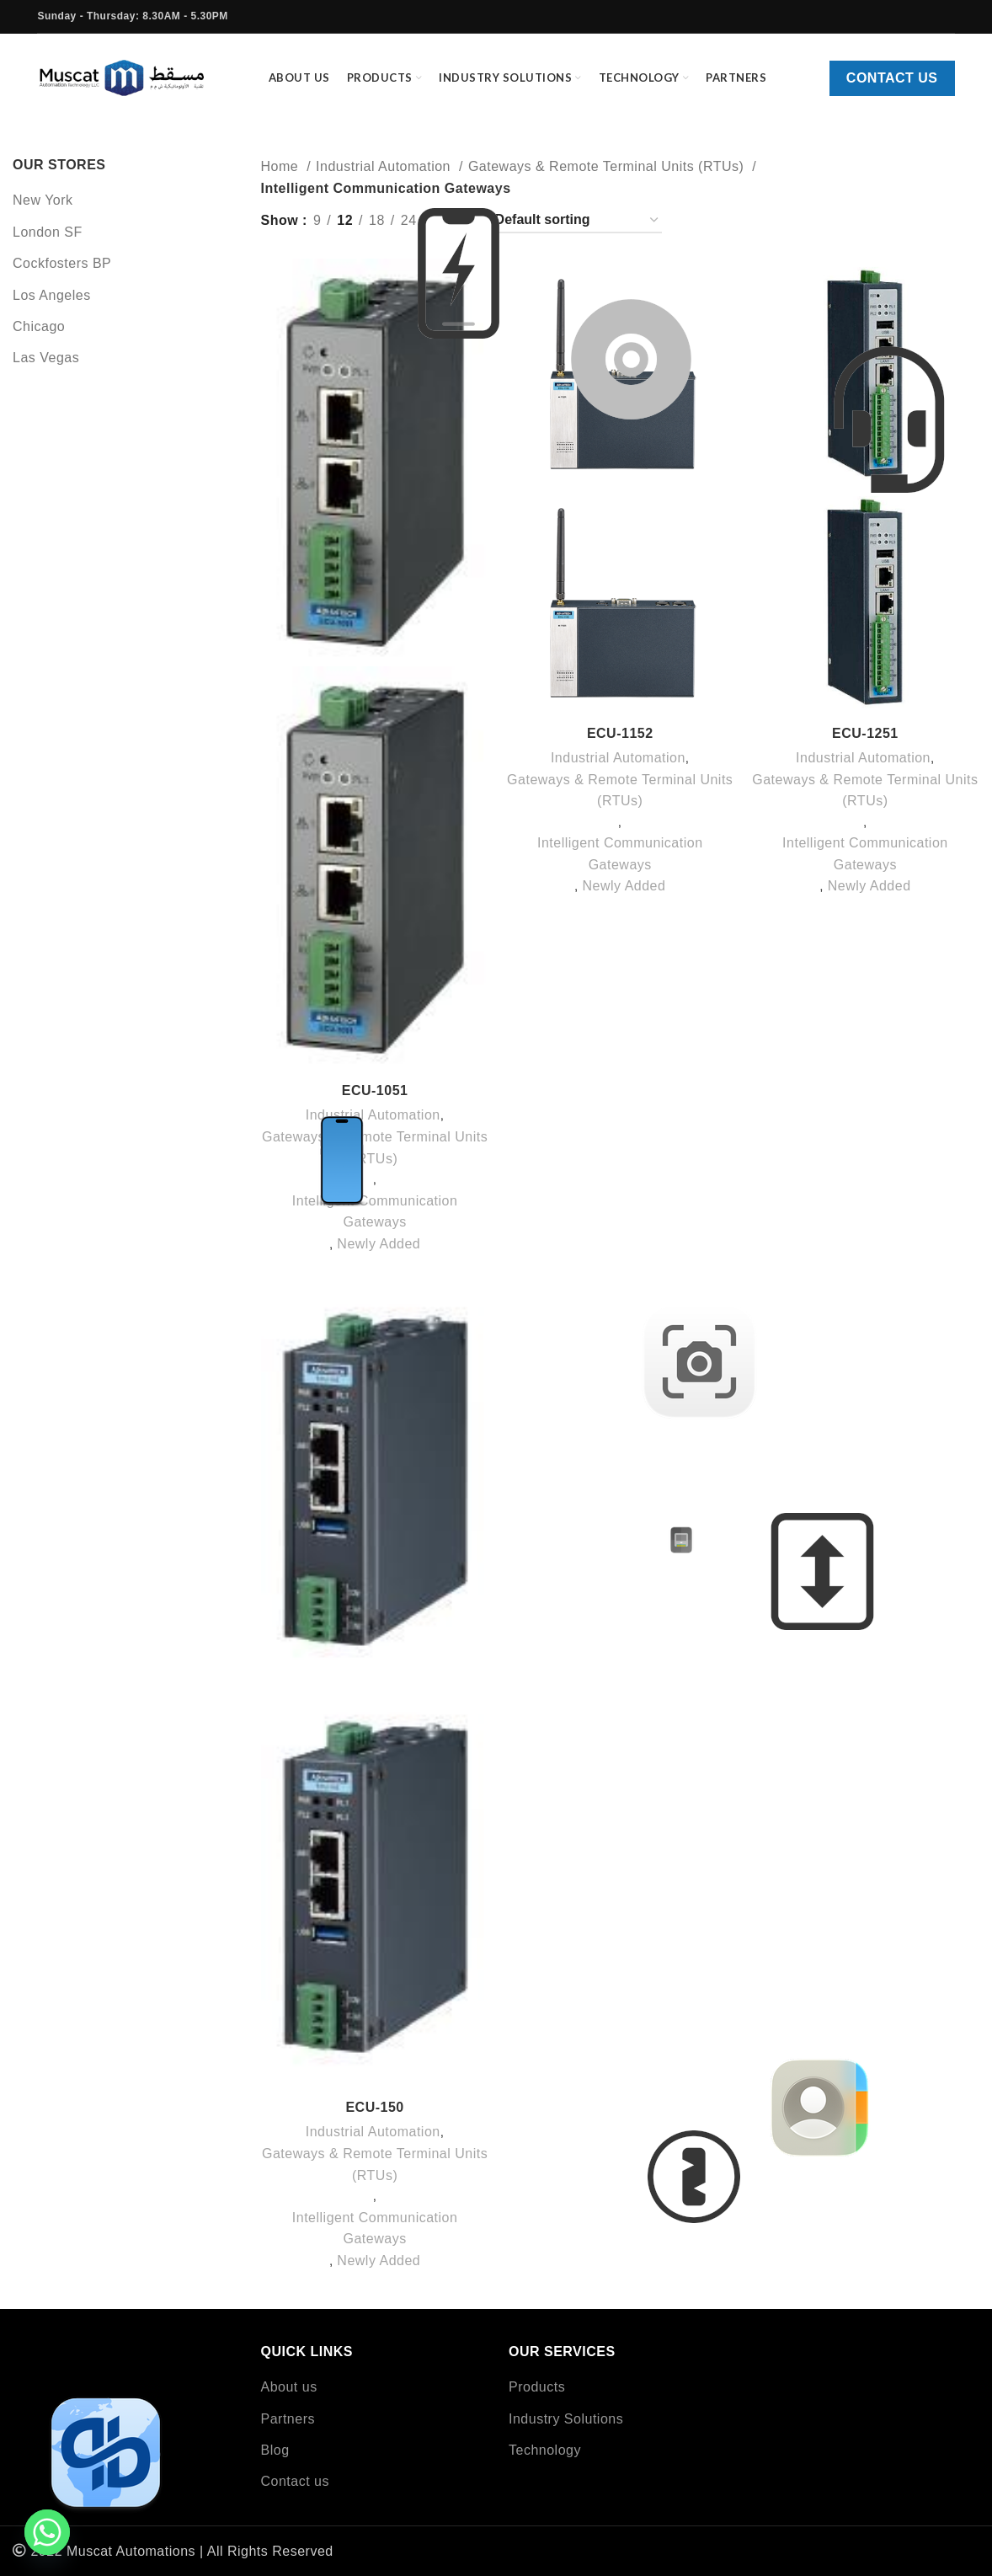 The image size is (992, 2576). Describe the element at coordinates (458, 273) in the screenshot. I see `view phone battery status` at that location.